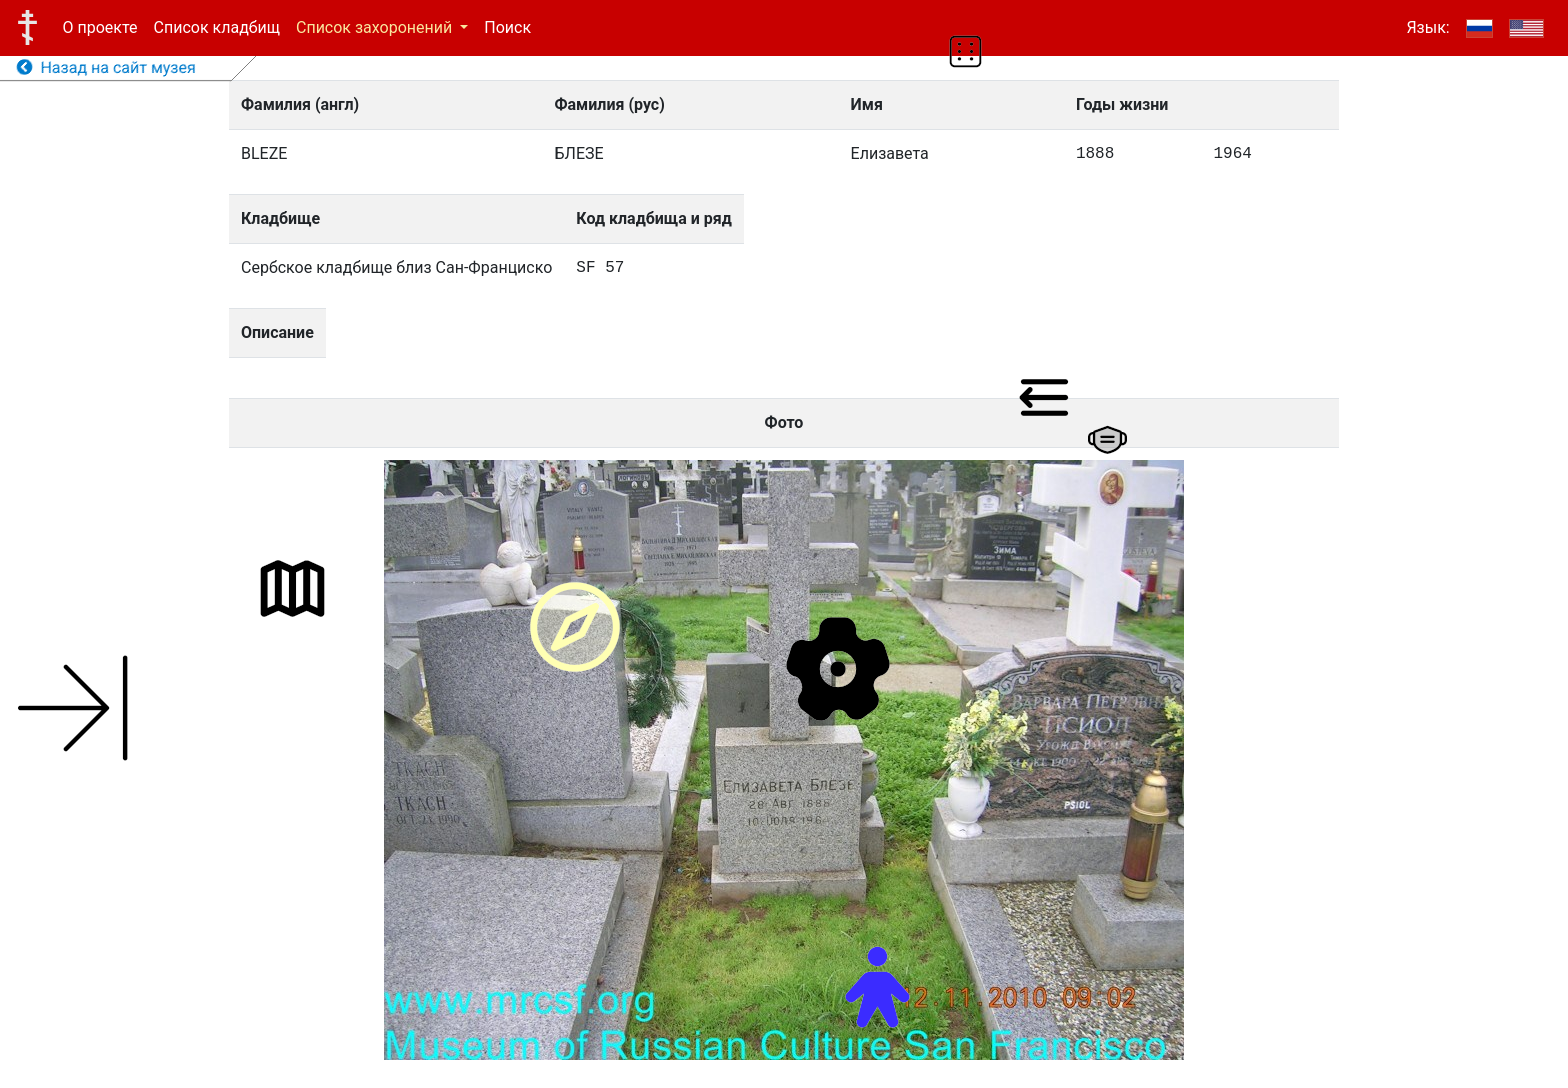  What do you see at coordinates (292, 588) in the screenshot?
I see `open map view` at bounding box center [292, 588].